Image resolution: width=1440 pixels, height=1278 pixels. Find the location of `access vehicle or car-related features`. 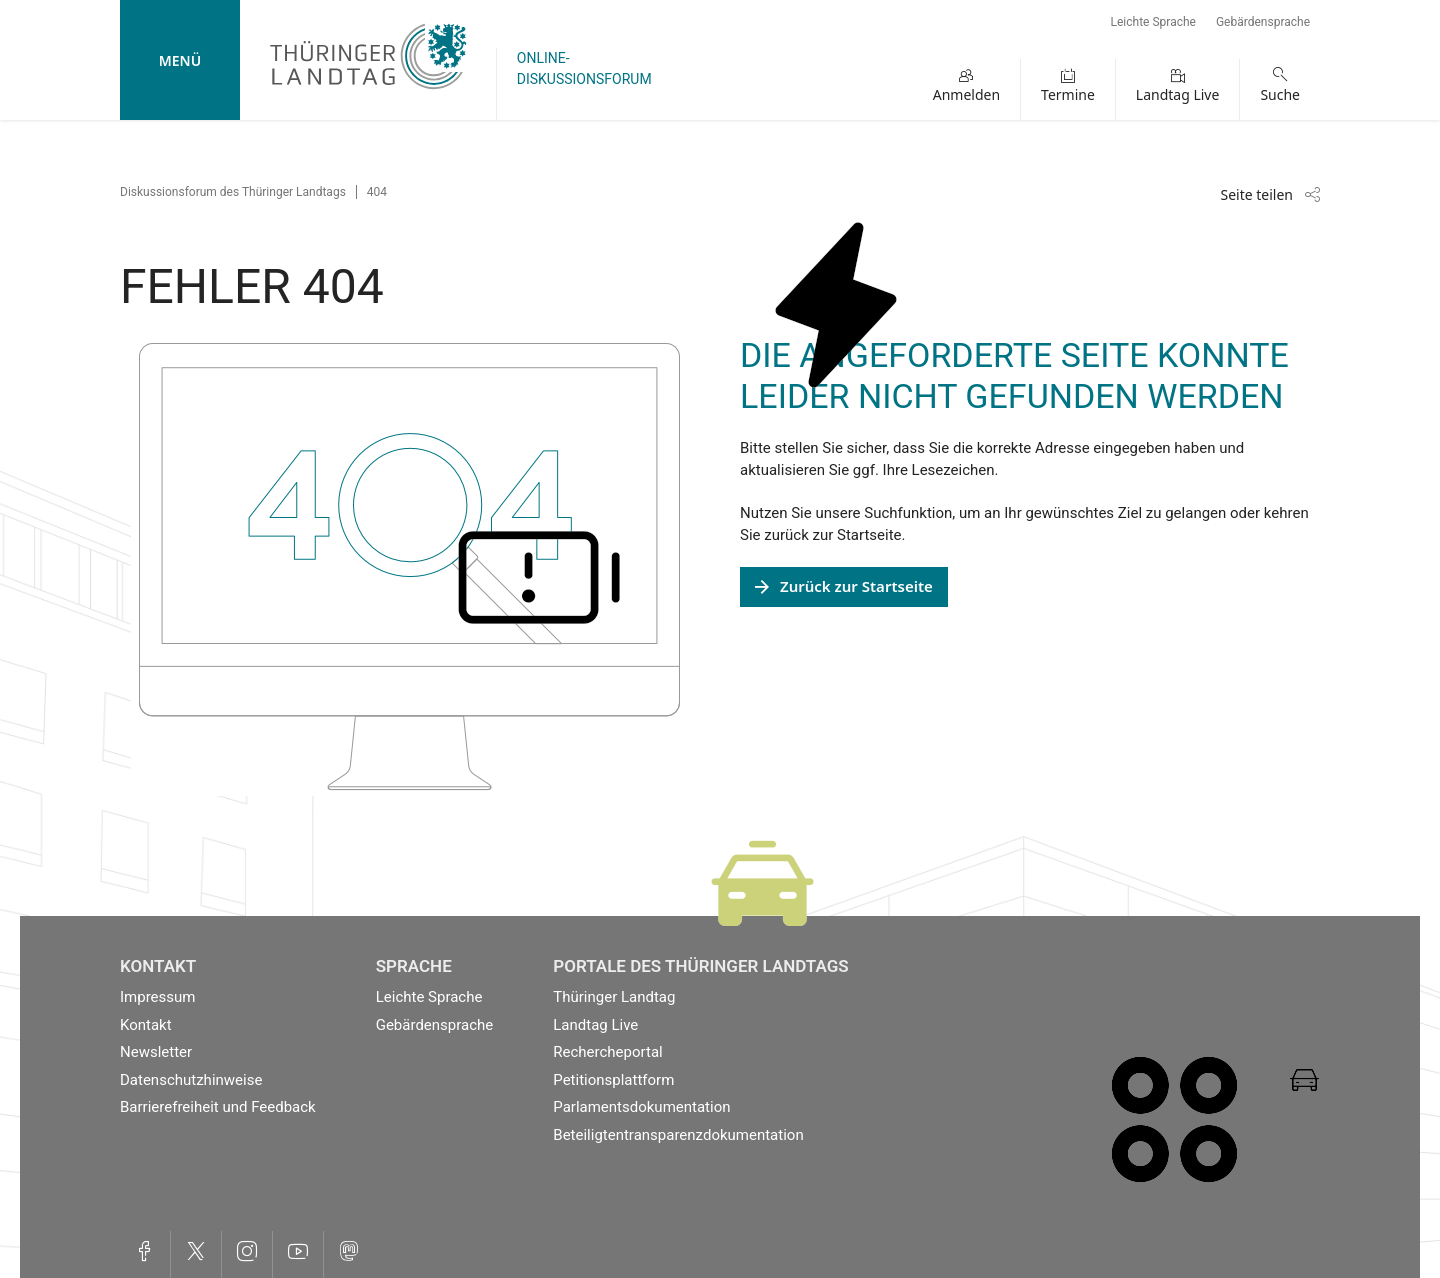

access vehicle or car-related features is located at coordinates (1304, 1080).